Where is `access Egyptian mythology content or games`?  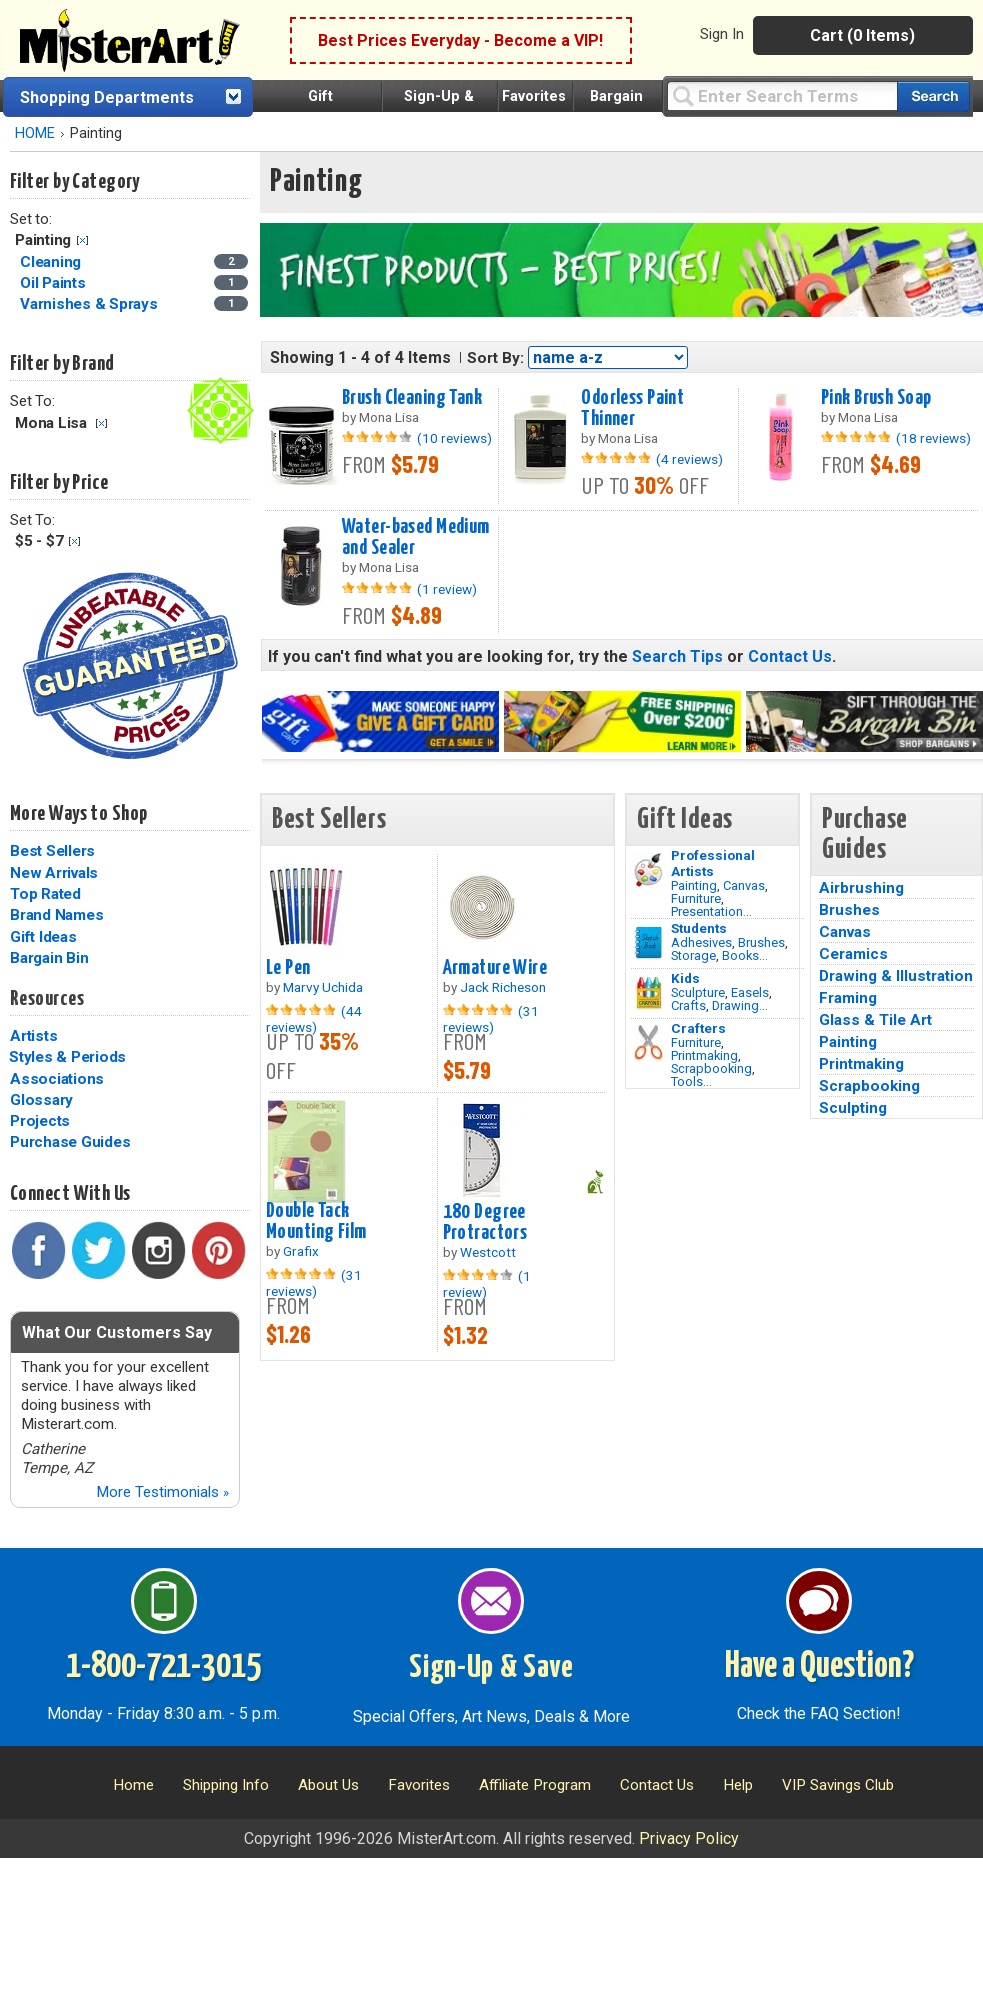 access Egyptian mythology content or games is located at coordinates (595, 1181).